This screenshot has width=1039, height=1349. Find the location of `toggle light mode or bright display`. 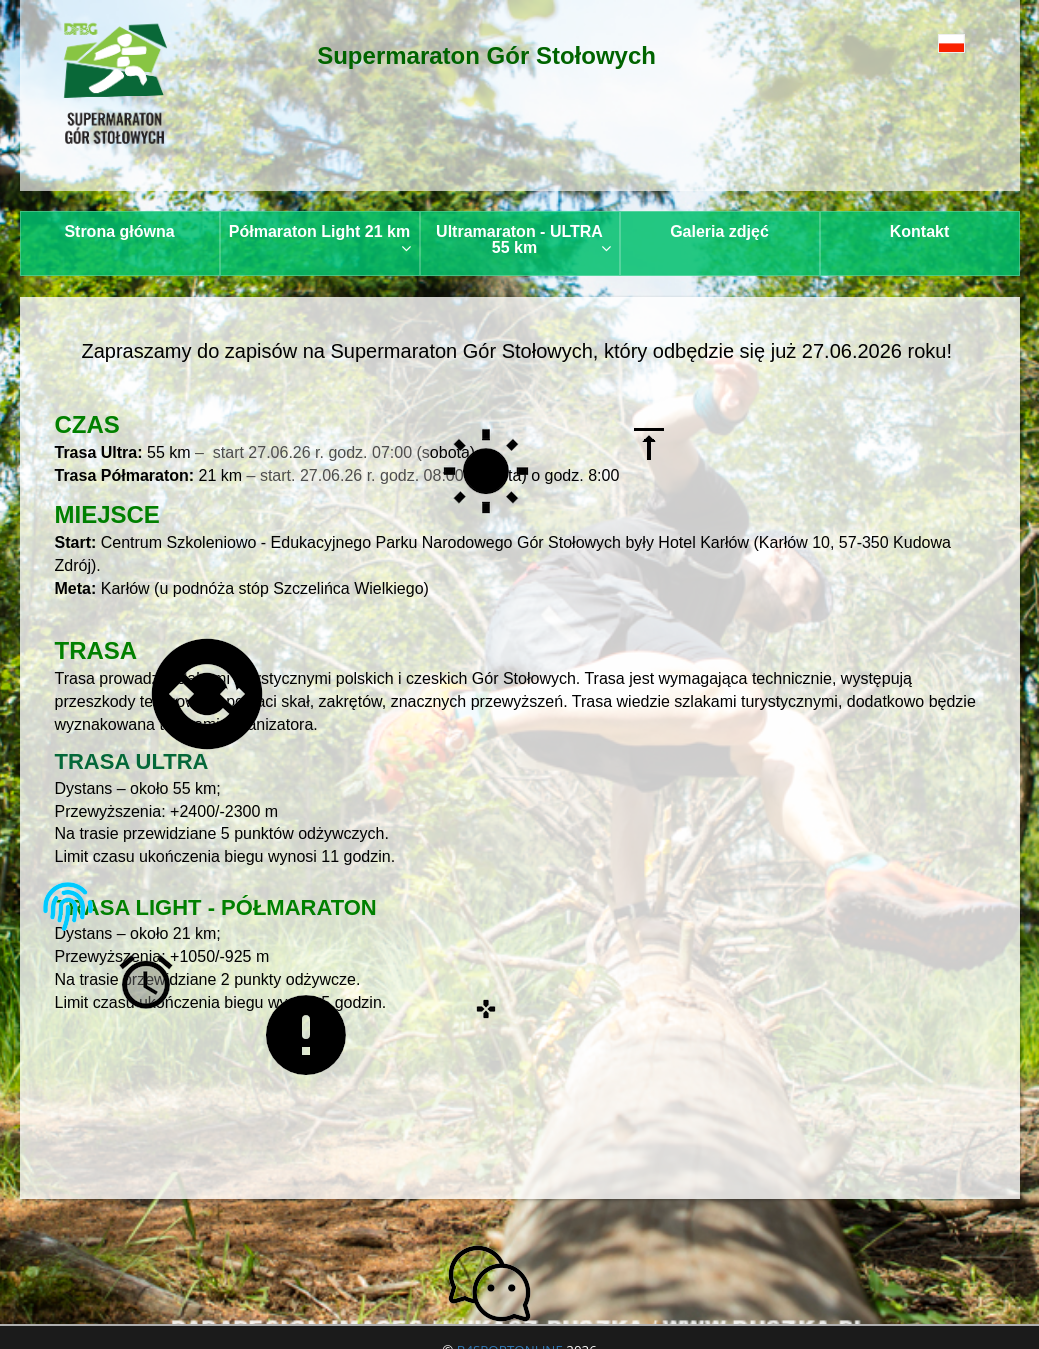

toggle light mode or bright display is located at coordinates (486, 473).